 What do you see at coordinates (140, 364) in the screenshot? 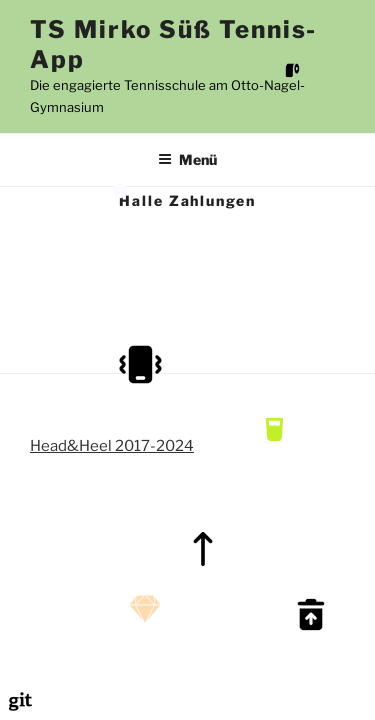
I see `phone is on vibrate mode` at bounding box center [140, 364].